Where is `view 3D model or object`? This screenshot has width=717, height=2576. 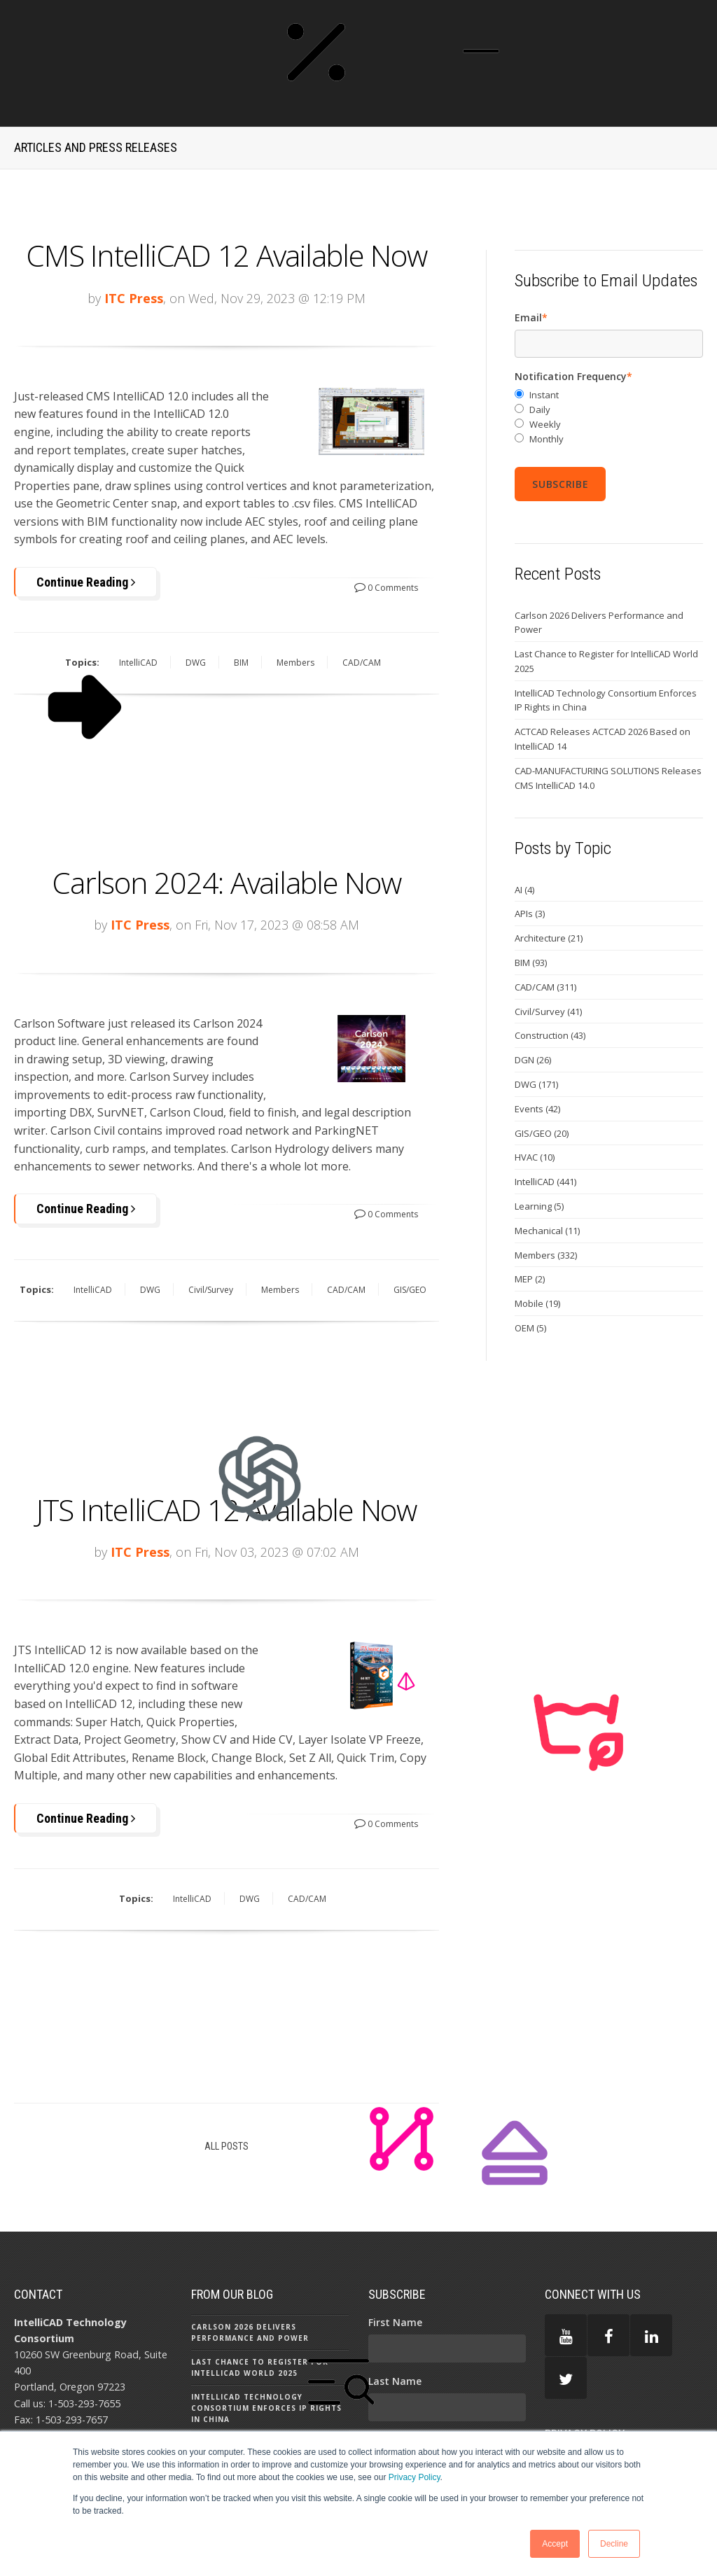
view 3D model or object is located at coordinates (406, 1681).